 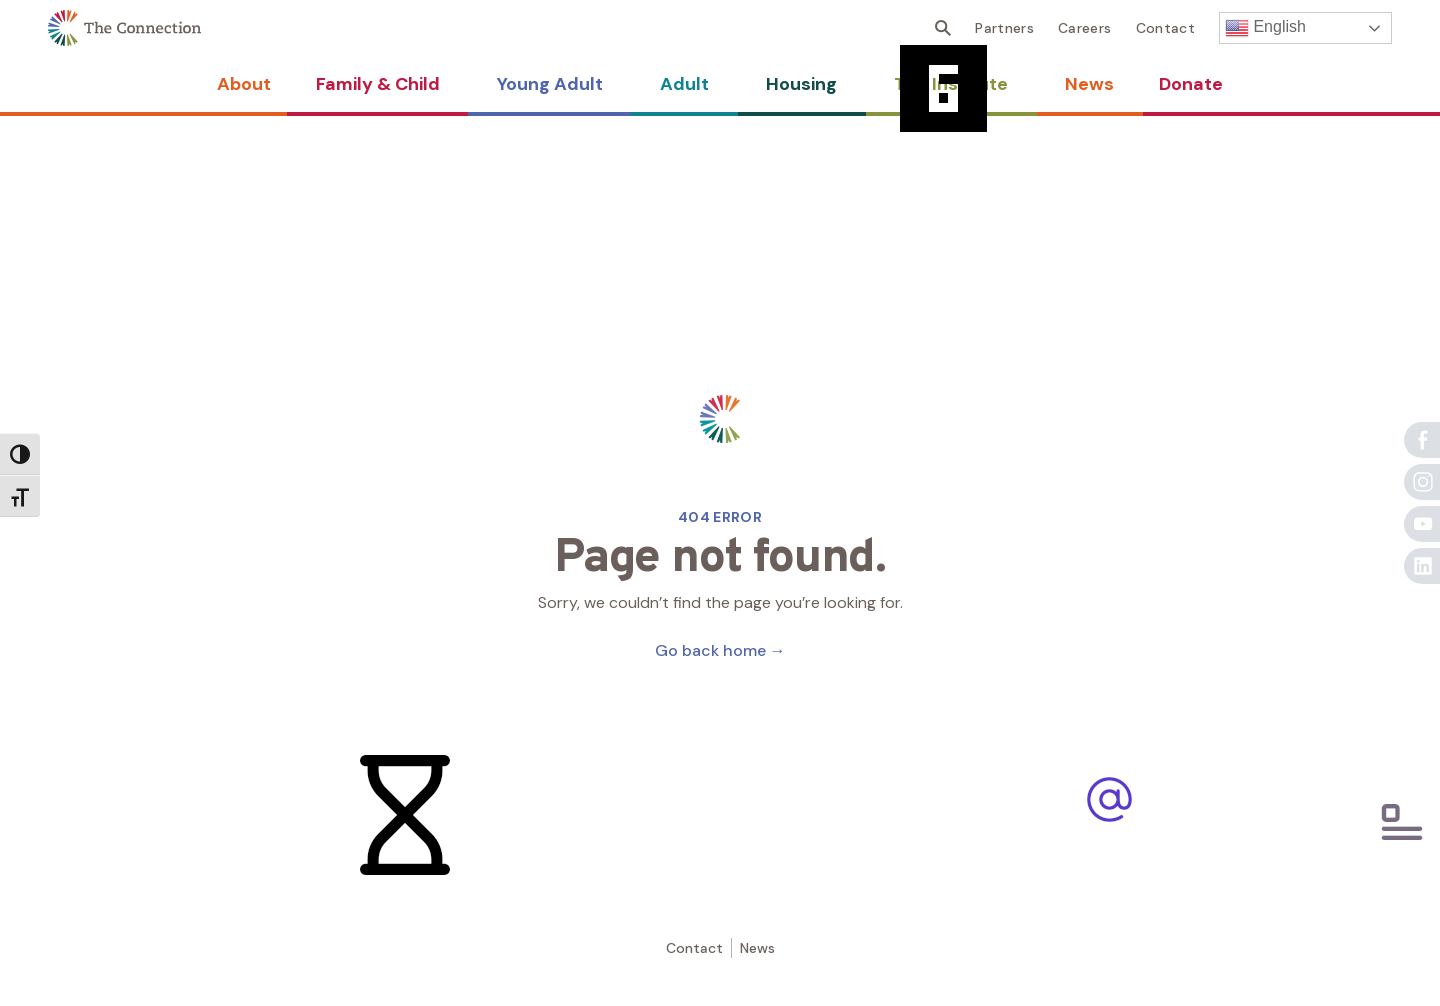 I want to click on disable text wrapping around image, so click(x=1402, y=822).